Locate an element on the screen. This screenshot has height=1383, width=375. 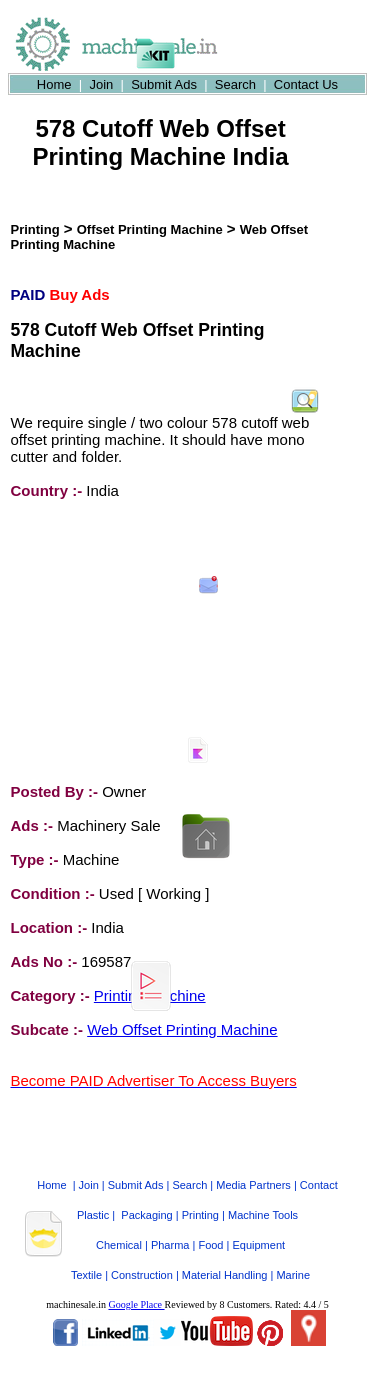
a kotlin source code file is located at coordinates (198, 750).